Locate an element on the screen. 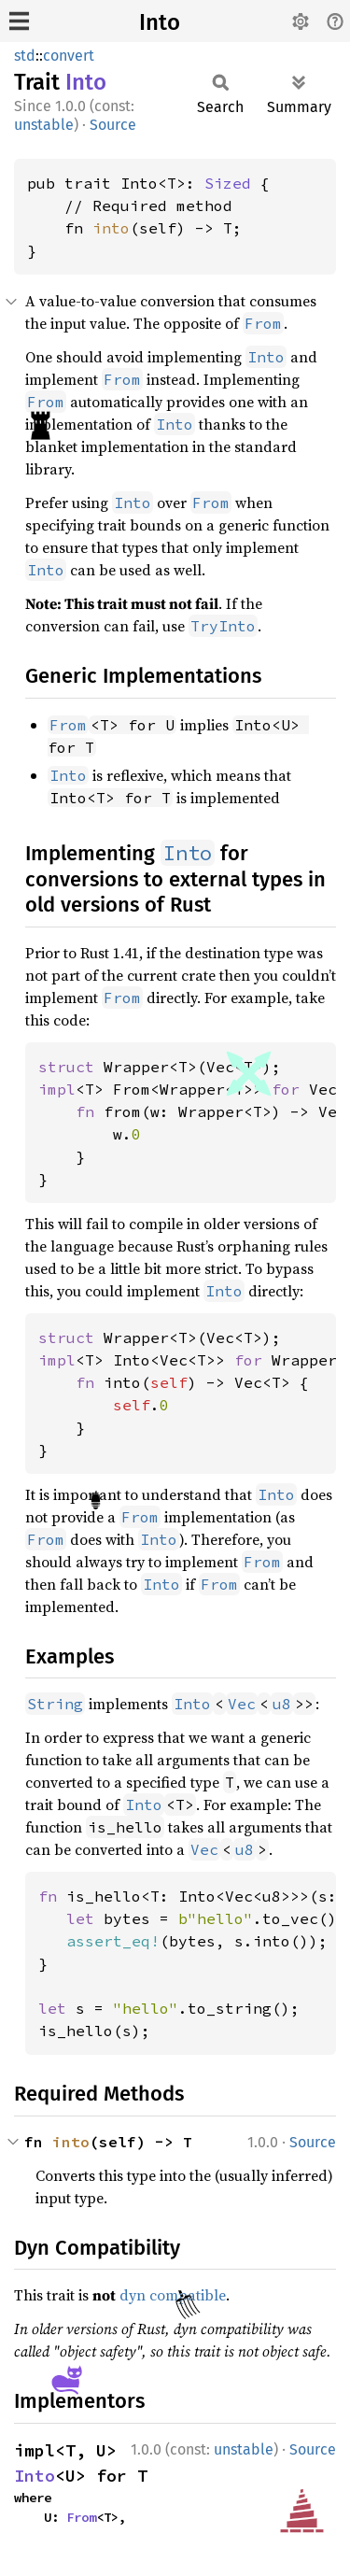  farming or agriculture tool category is located at coordinates (187, 2304).